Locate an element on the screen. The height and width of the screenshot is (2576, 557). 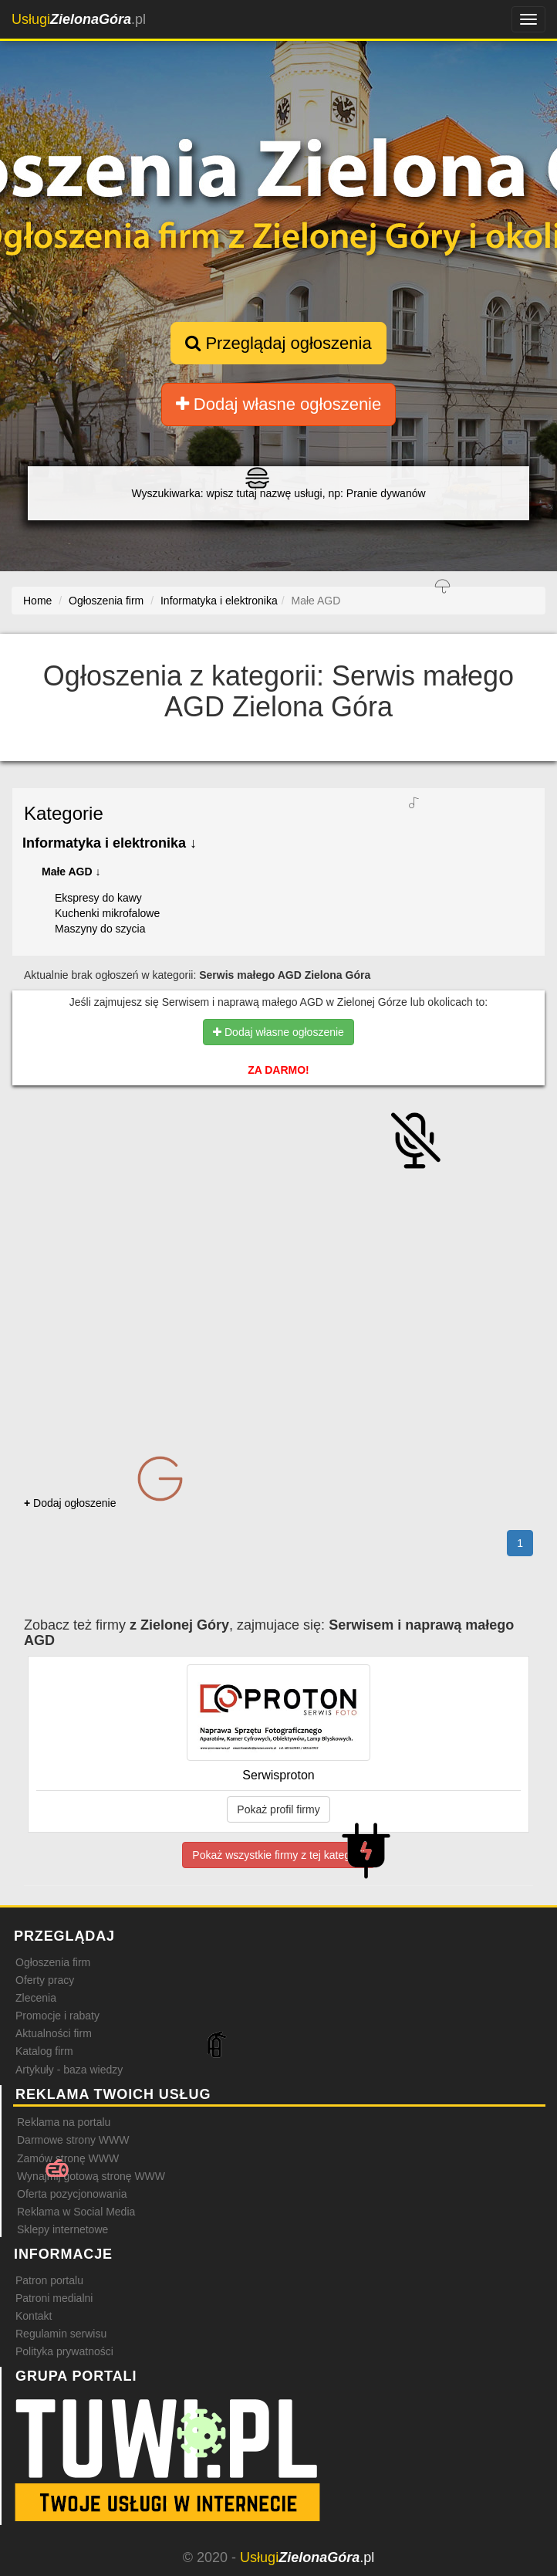
indicates covid-19 related information or resources is located at coordinates (201, 2433).